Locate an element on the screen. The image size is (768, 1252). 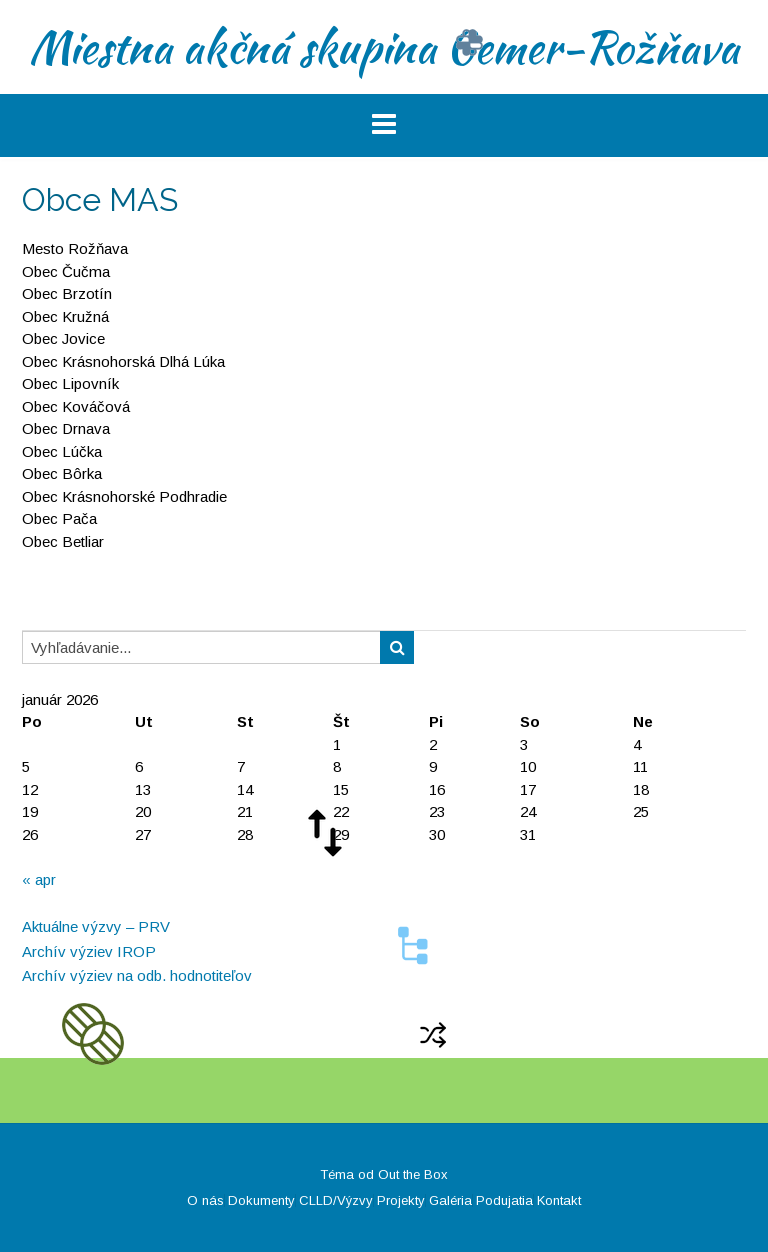
shuffle playlist or queue order is located at coordinates (433, 1035).